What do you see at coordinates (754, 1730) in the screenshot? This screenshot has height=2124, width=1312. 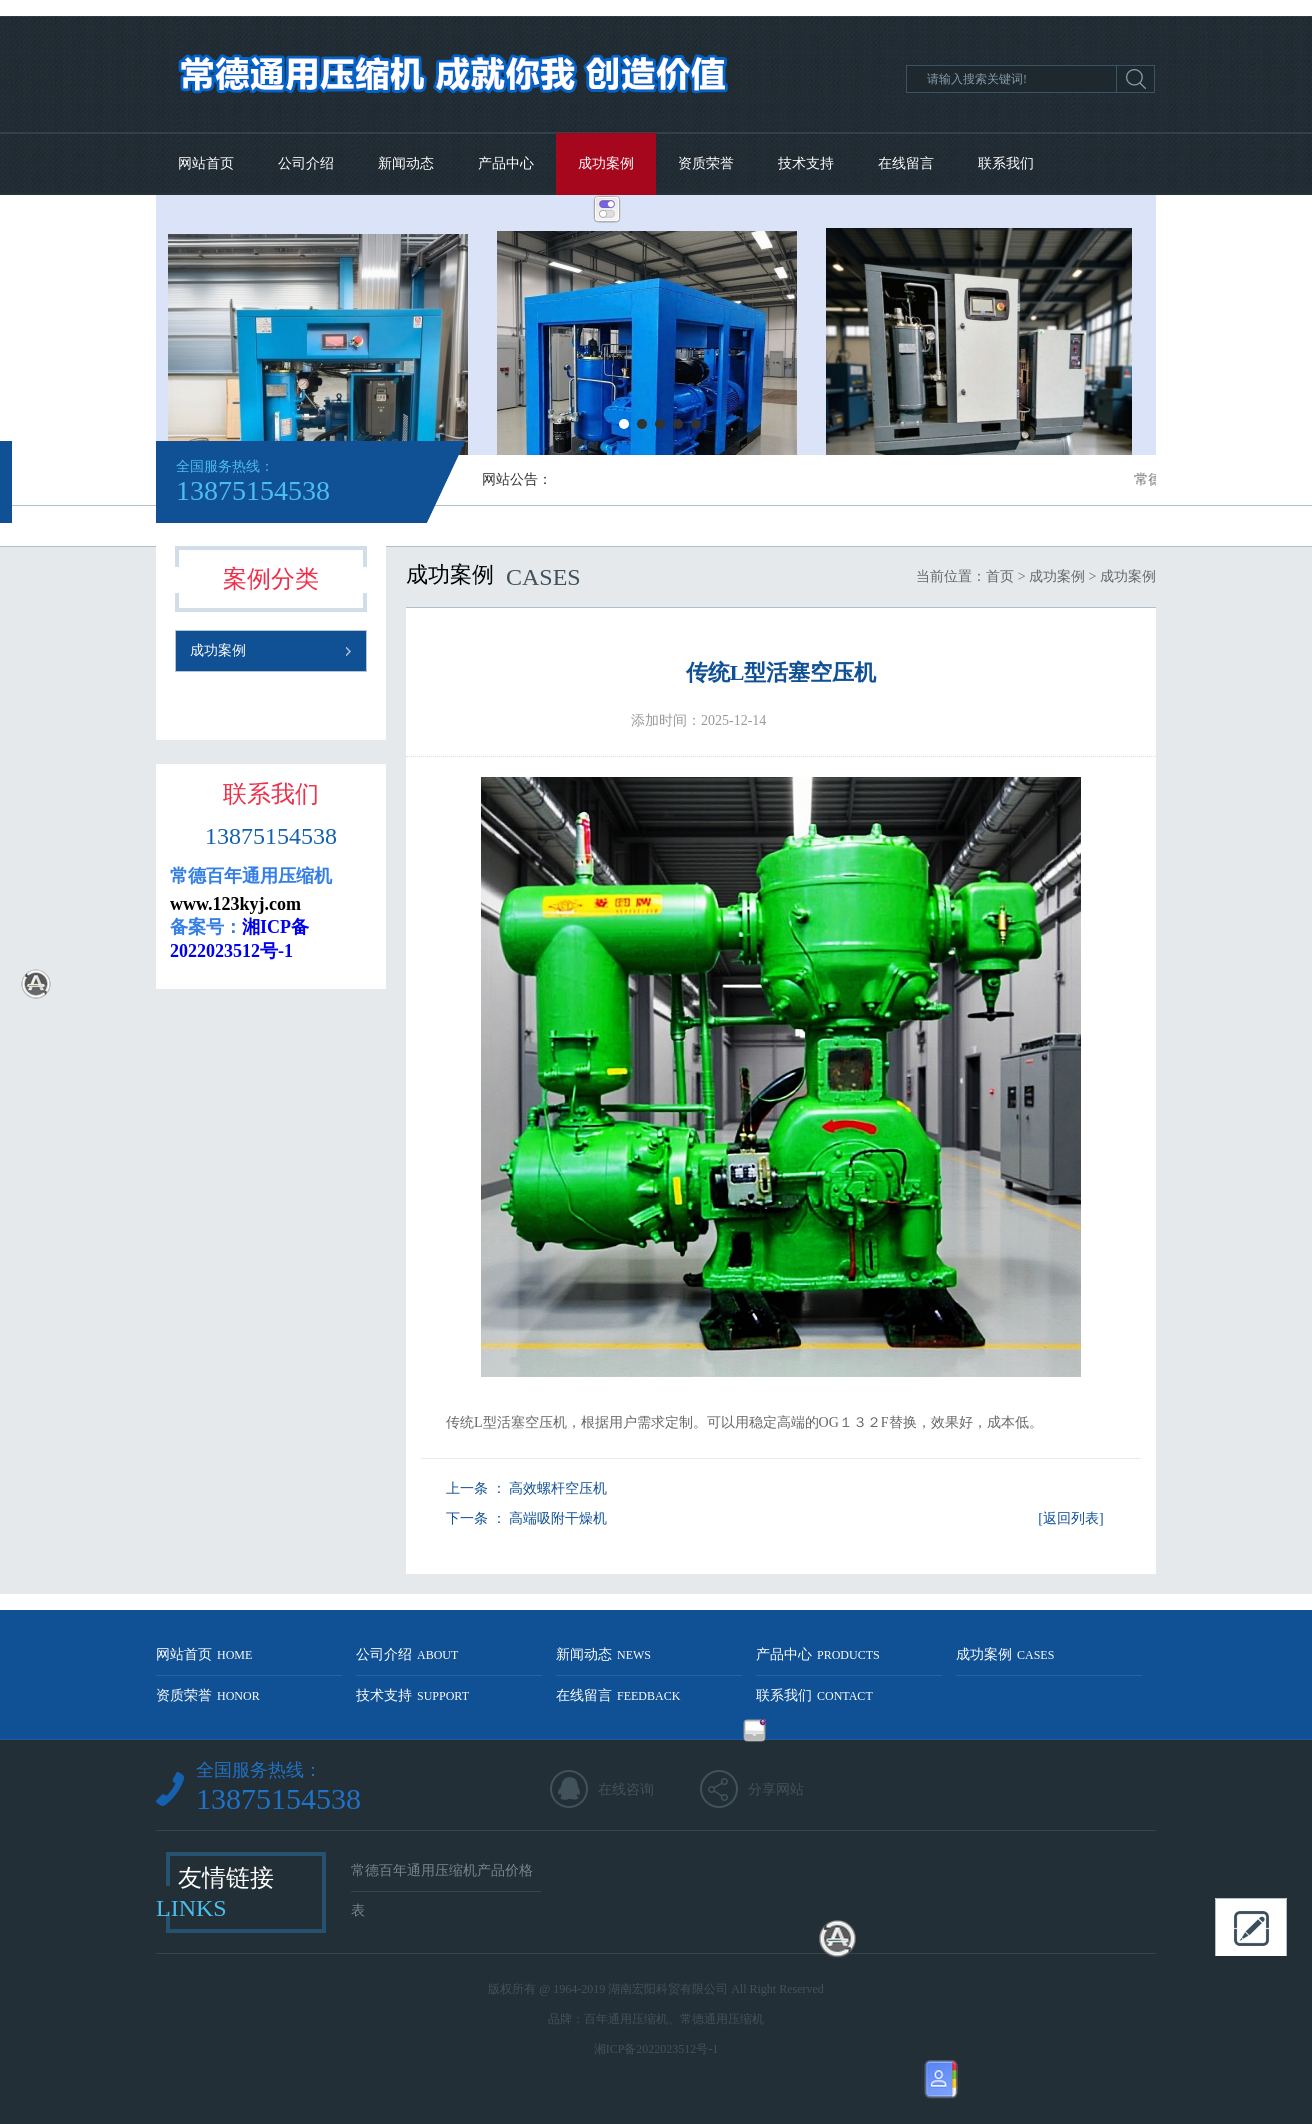 I see `sync mail between outbox and inbox` at bounding box center [754, 1730].